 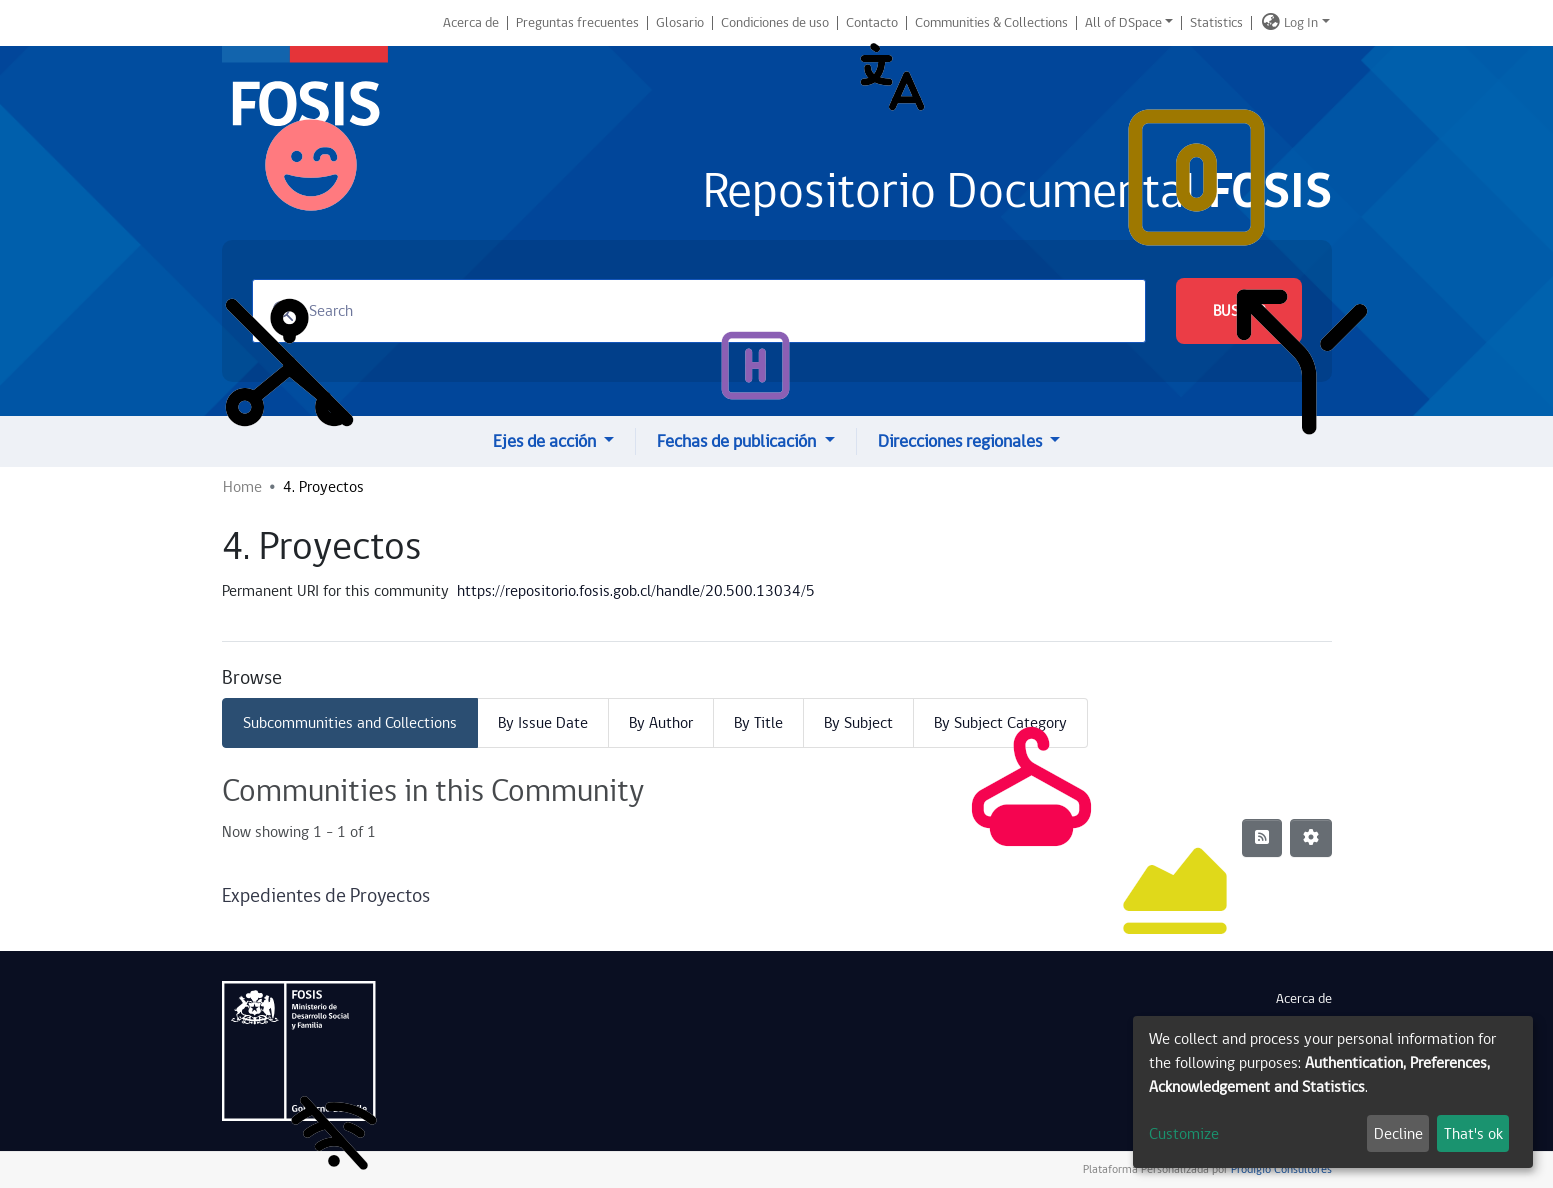 What do you see at coordinates (334, 1133) in the screenshot?
I see `indicates no wifi connection available` at bounding box center [334, 1133].